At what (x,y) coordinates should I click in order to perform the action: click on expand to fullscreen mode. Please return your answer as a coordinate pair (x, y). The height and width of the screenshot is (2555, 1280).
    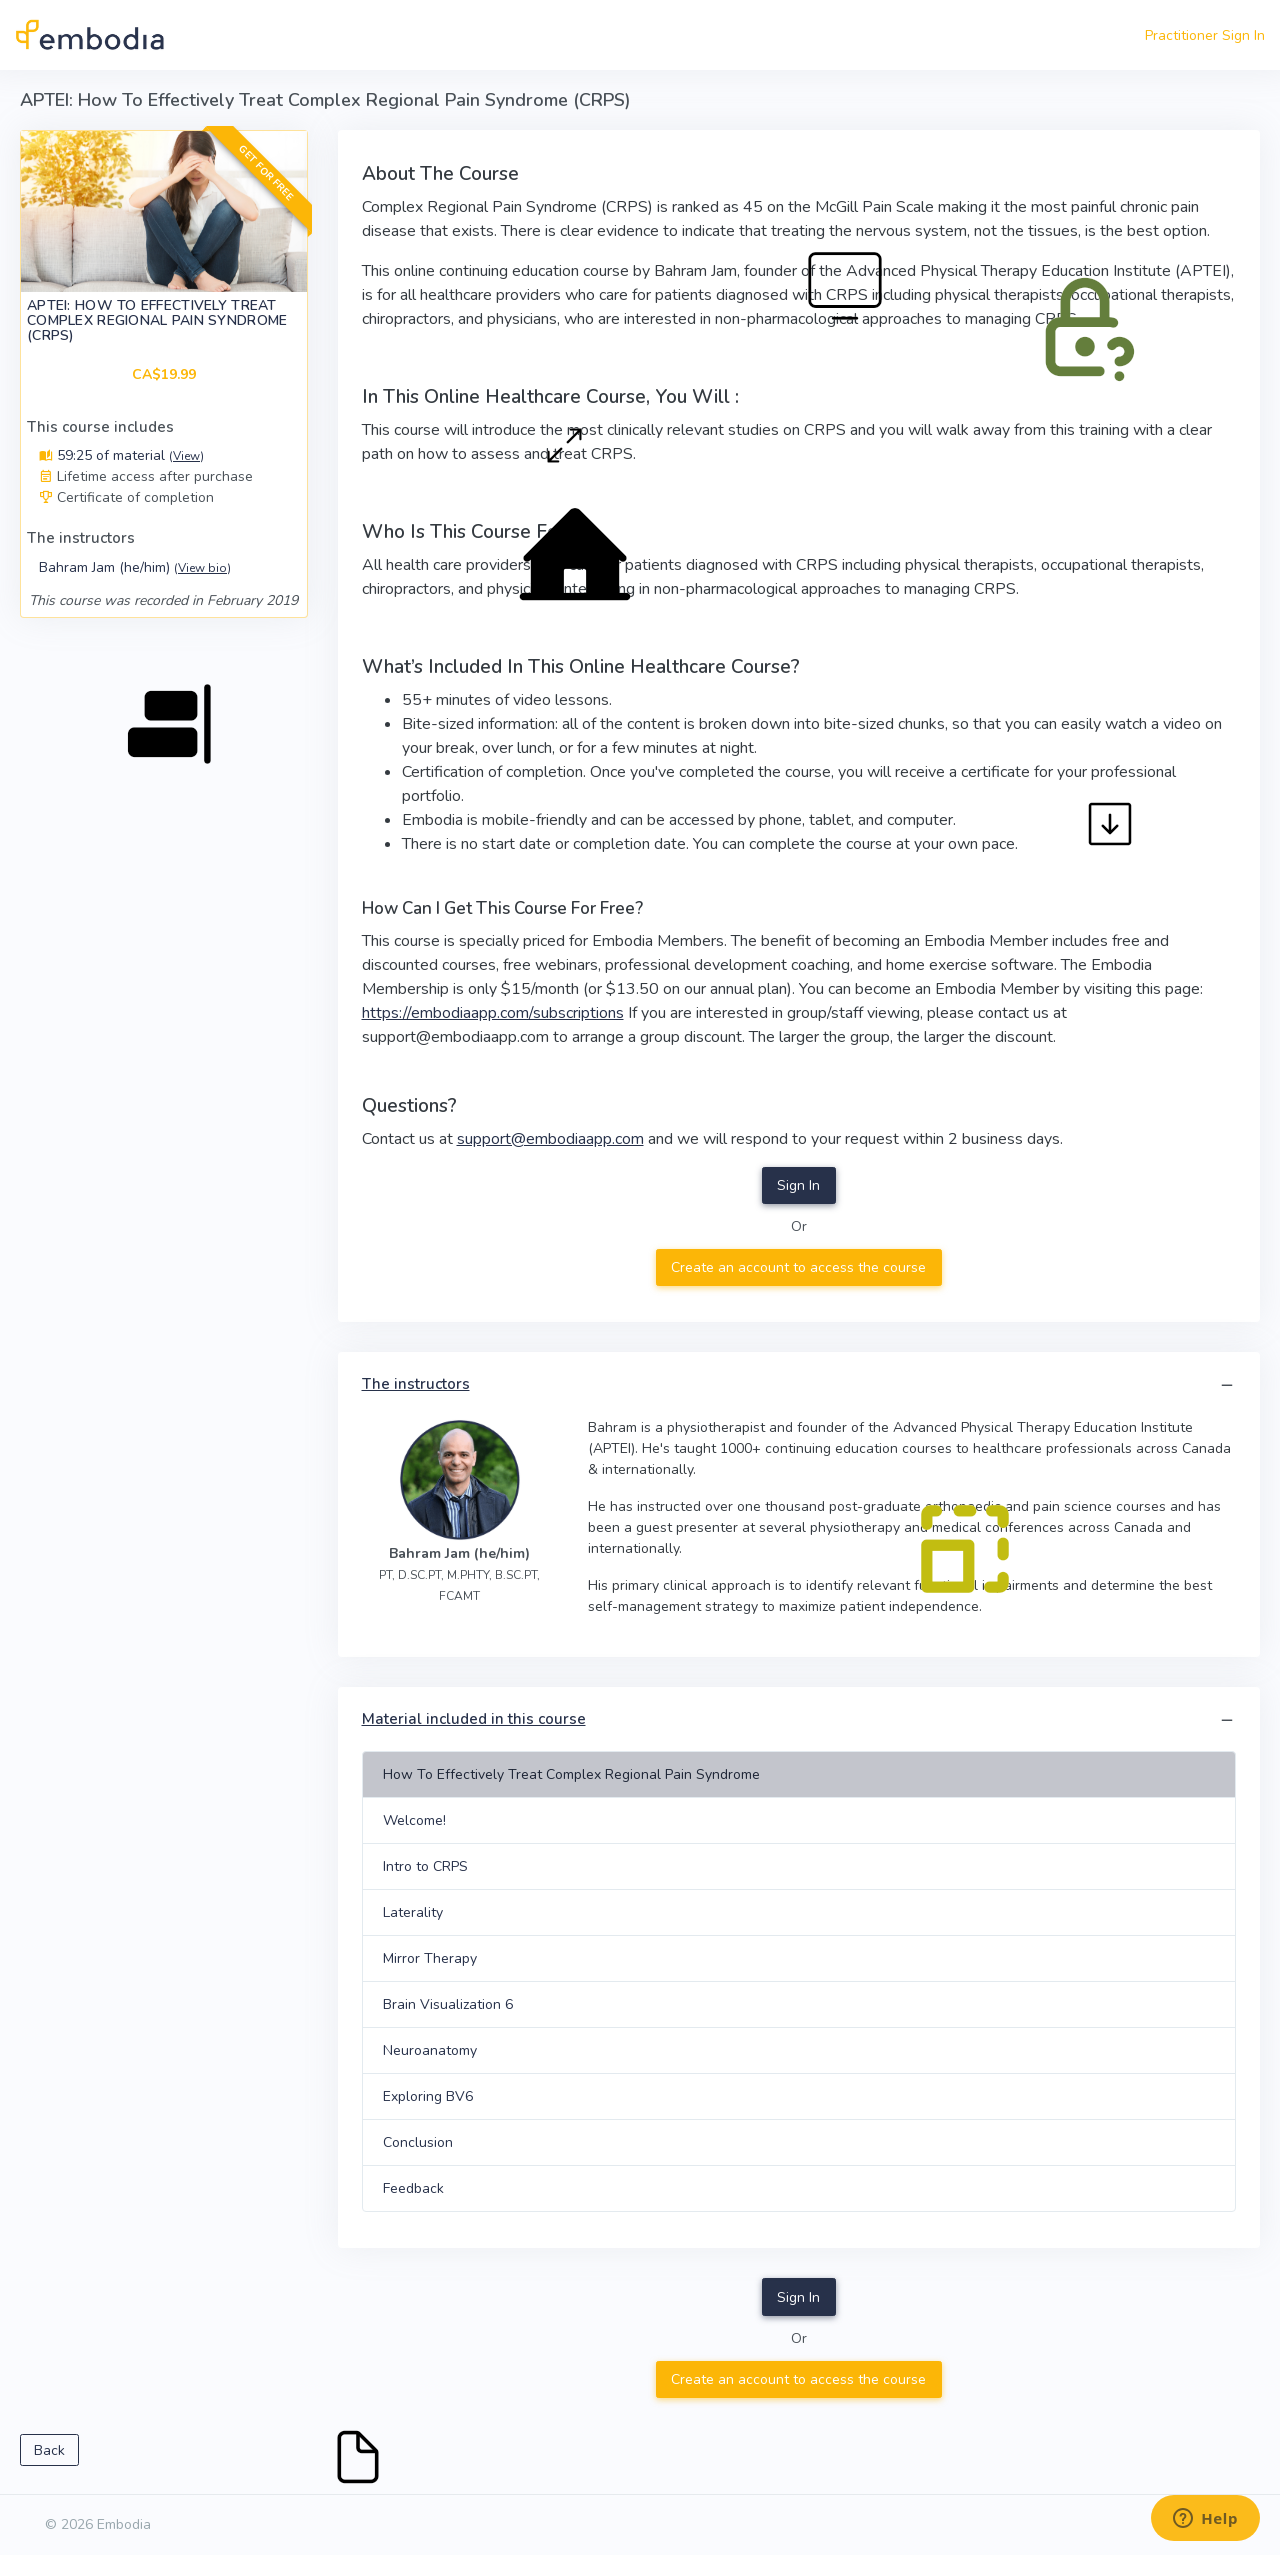
    Looking at the image, I should click on (564, 445).